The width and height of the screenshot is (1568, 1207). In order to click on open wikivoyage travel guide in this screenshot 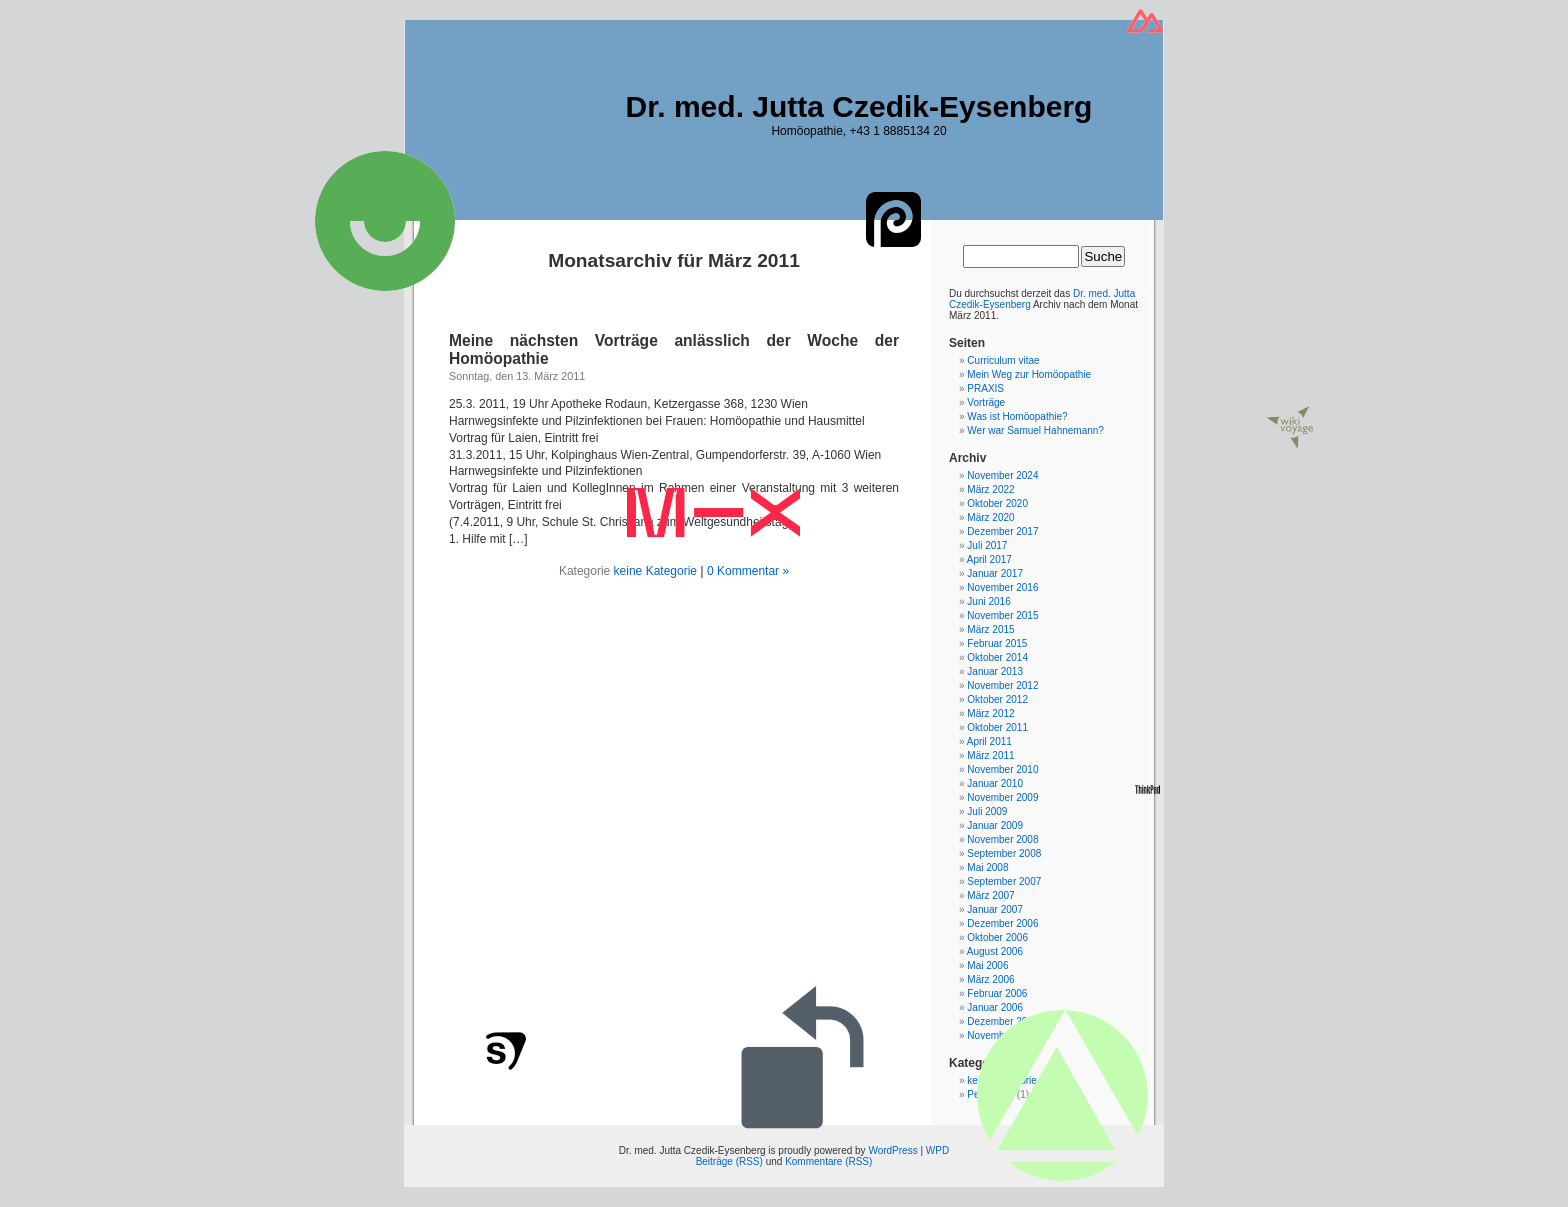, I will do `click(1289, 427)`.